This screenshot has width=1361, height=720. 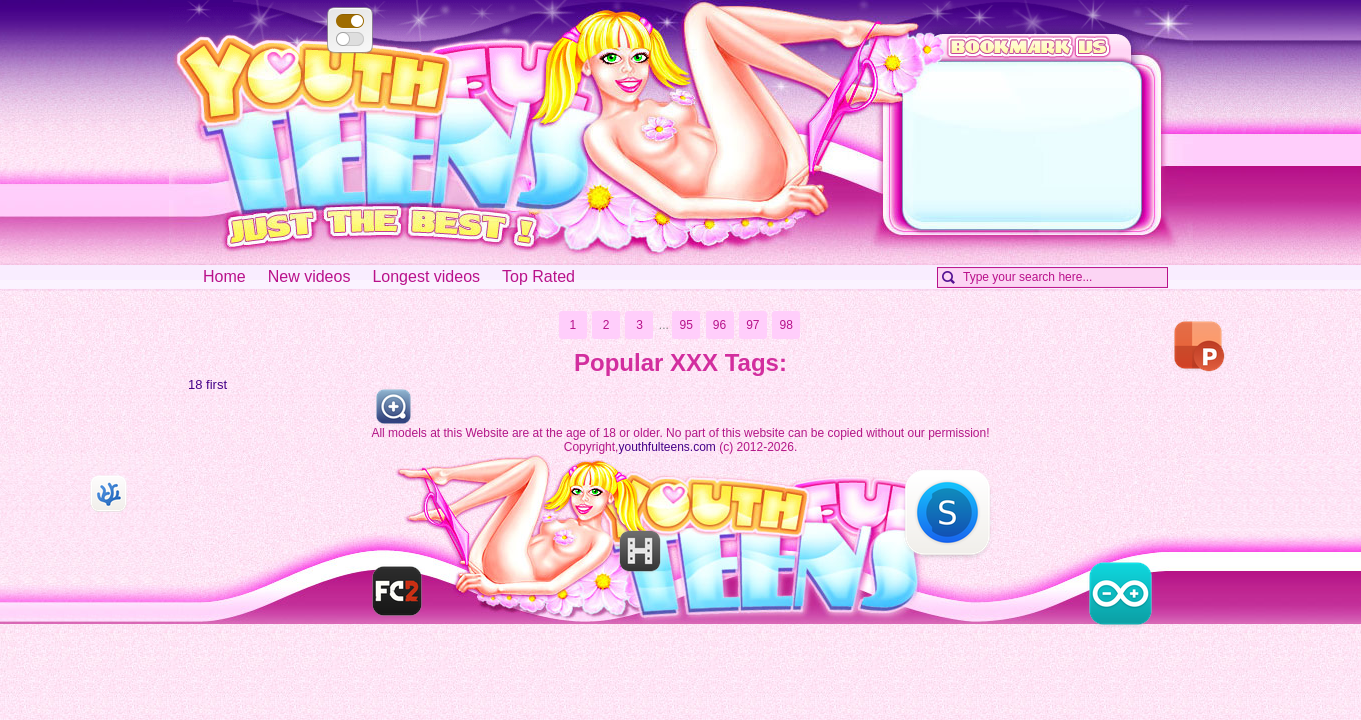 I want to click on open the Arduino IDE application, so click(x=1120, y=593).